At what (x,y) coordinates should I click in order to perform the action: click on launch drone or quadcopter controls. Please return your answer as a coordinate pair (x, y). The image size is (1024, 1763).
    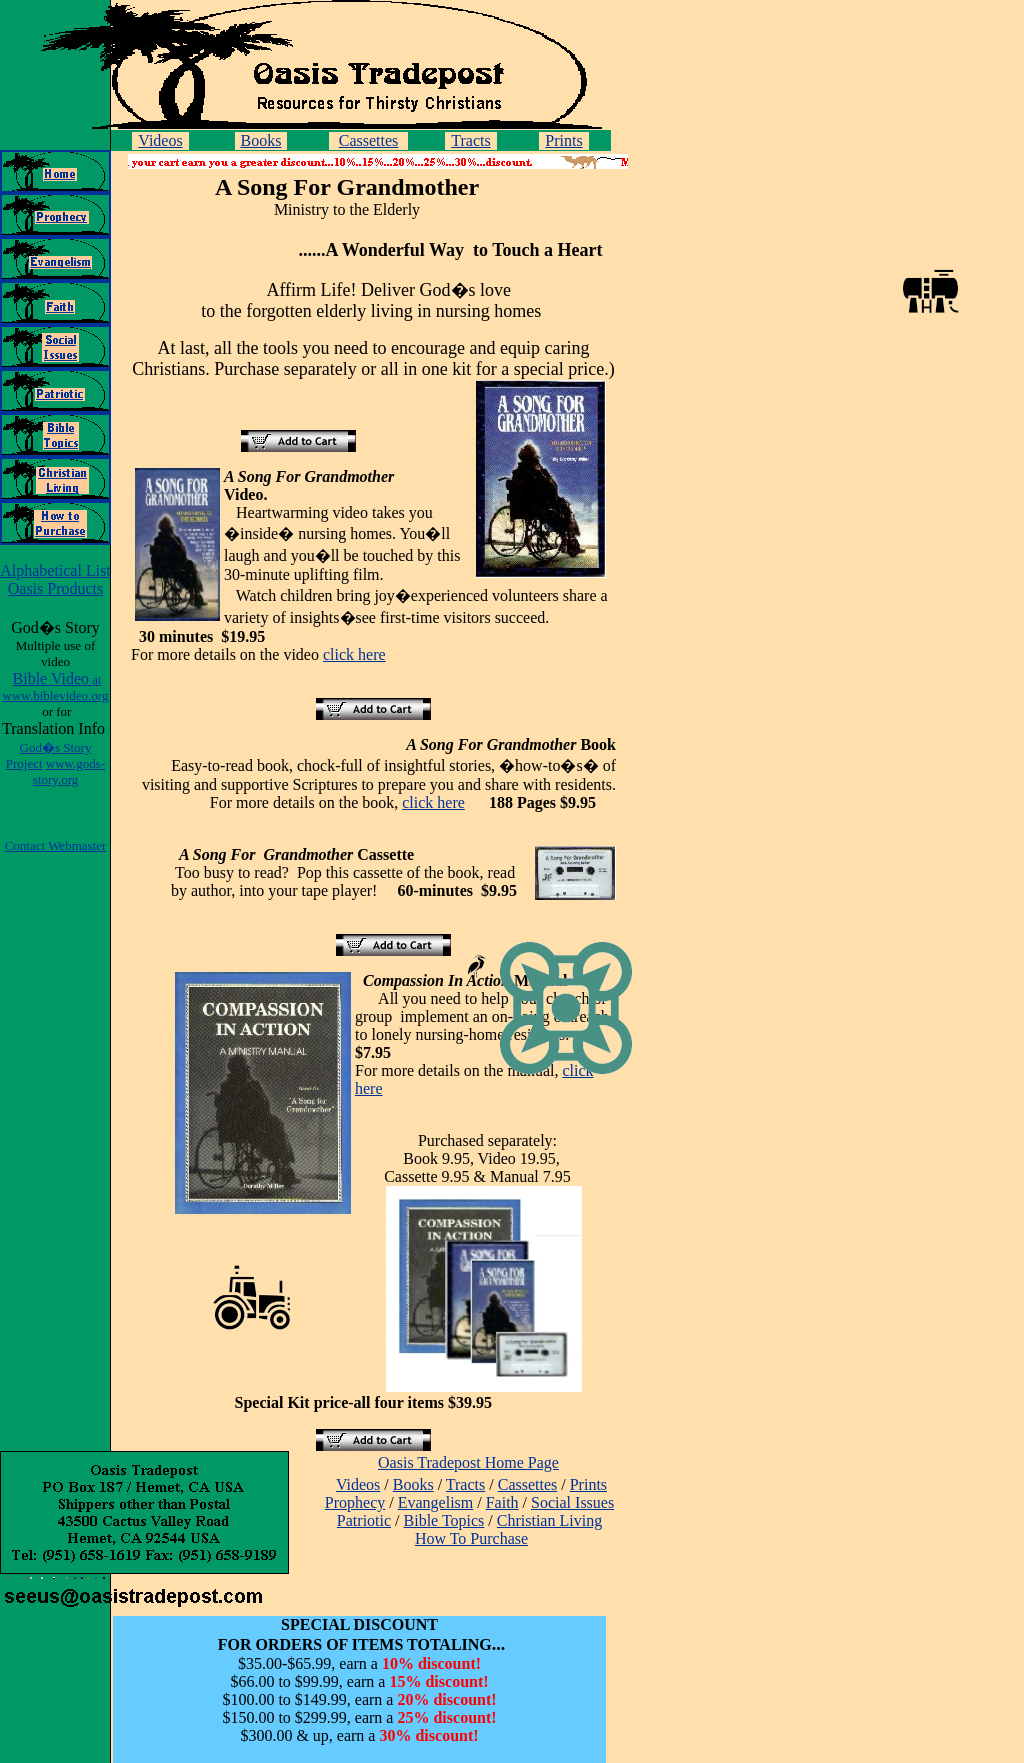
    Looking at the image, I should click on (566, 1008).